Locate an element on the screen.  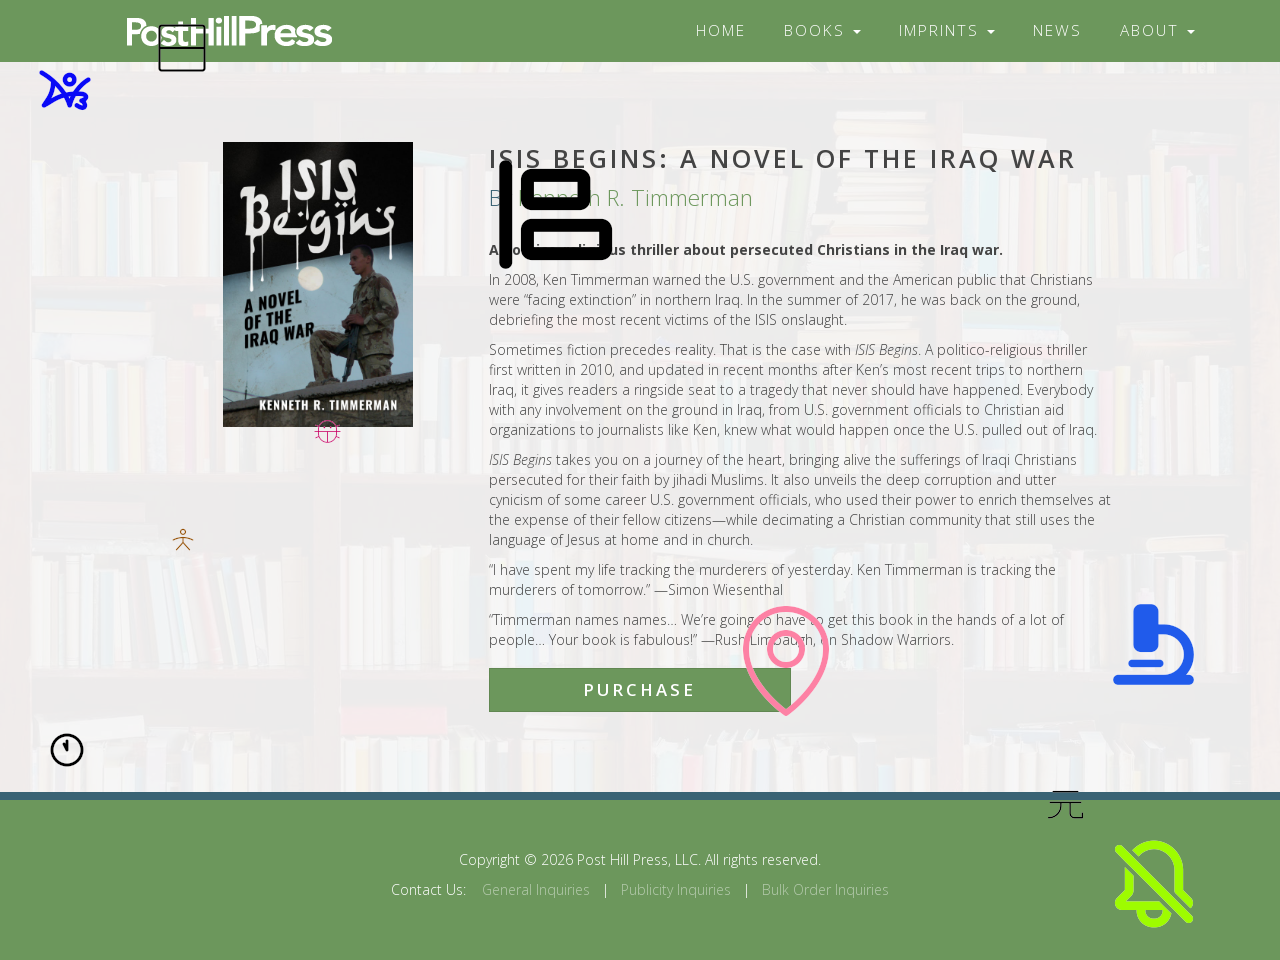
view location on map is located at coordinates (786, 661).